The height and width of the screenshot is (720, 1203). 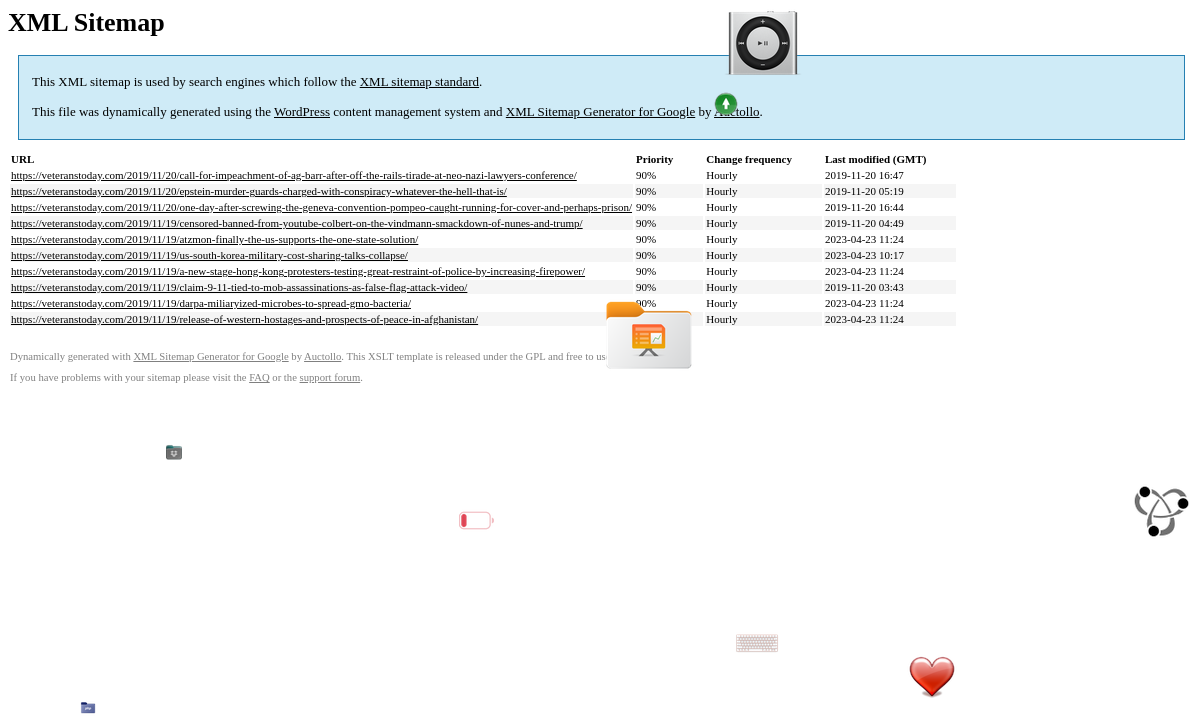 What do you see at coordinates (932, 674) in the screenshot?
I see `access your favorites or bookmarked items` at bounding box center [932, 674].